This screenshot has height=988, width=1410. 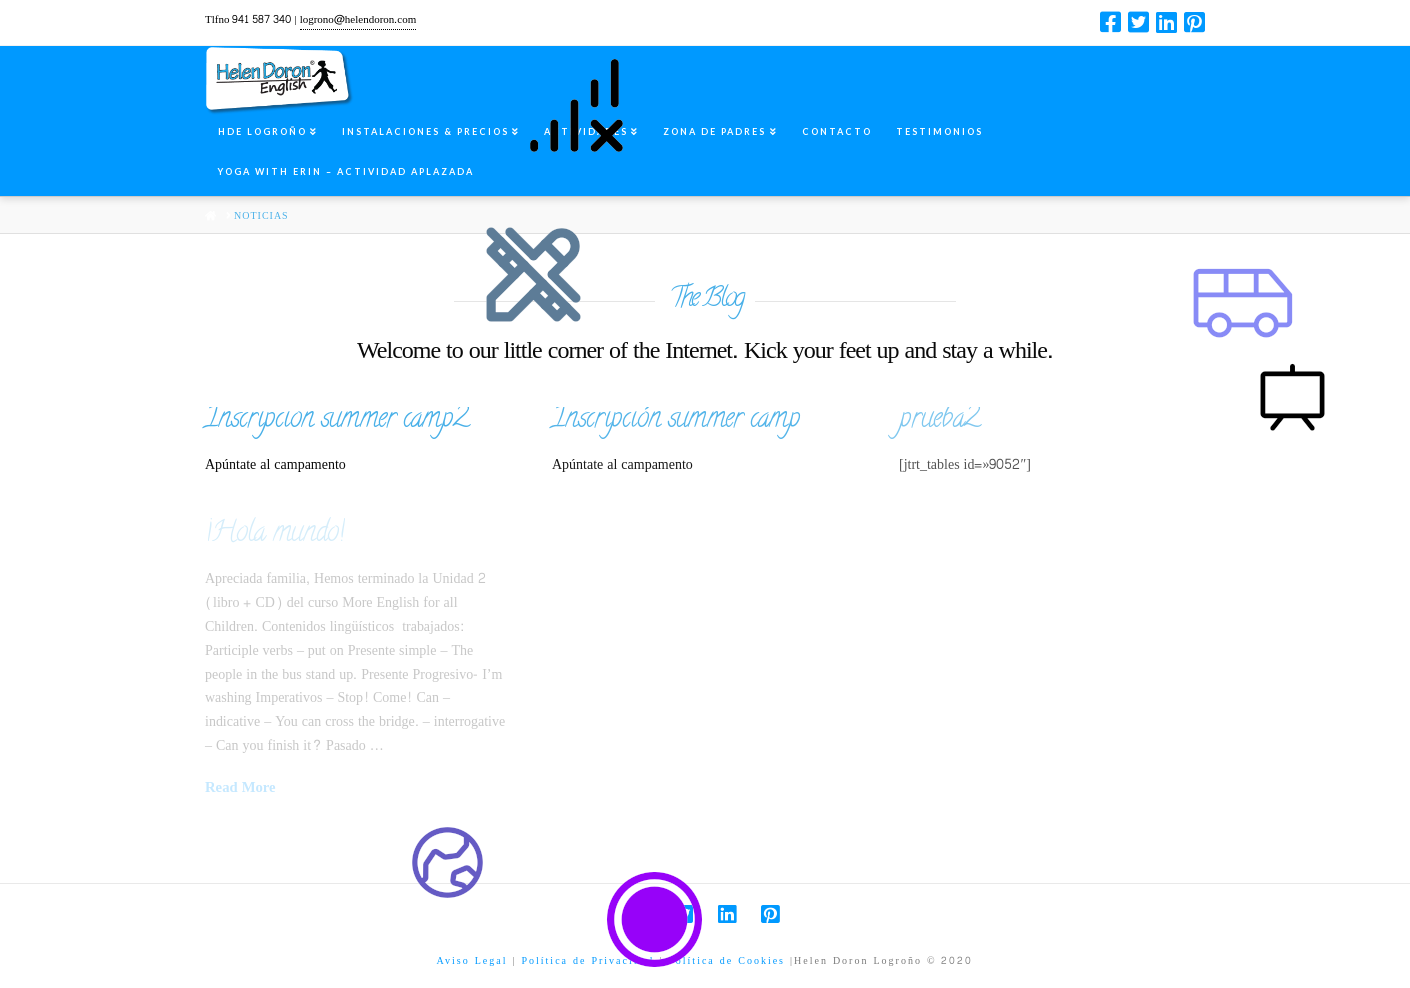 What do you see at coordinates (654, 919) in the screenshot?
I see `indicates a selected radio button option` at bounding box center [654, 919].